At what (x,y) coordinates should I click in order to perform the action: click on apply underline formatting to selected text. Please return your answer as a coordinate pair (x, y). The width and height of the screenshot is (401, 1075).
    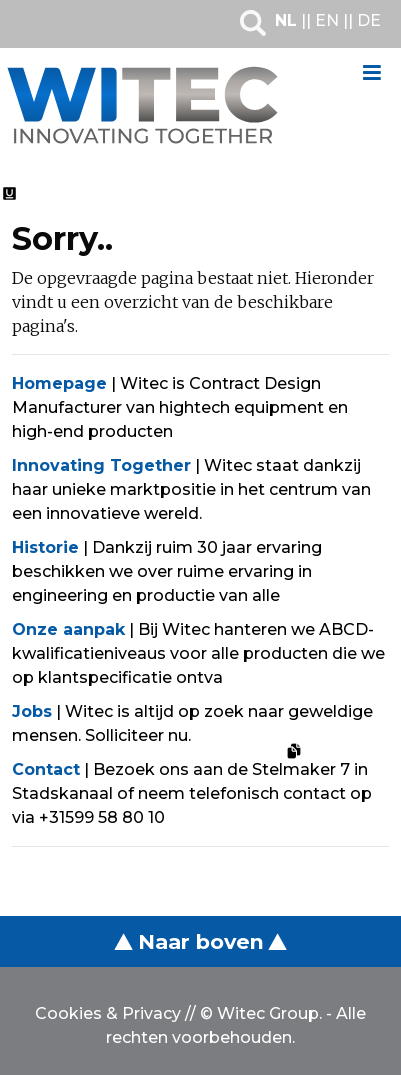
    Looking at the image, I should click on (9, 193).